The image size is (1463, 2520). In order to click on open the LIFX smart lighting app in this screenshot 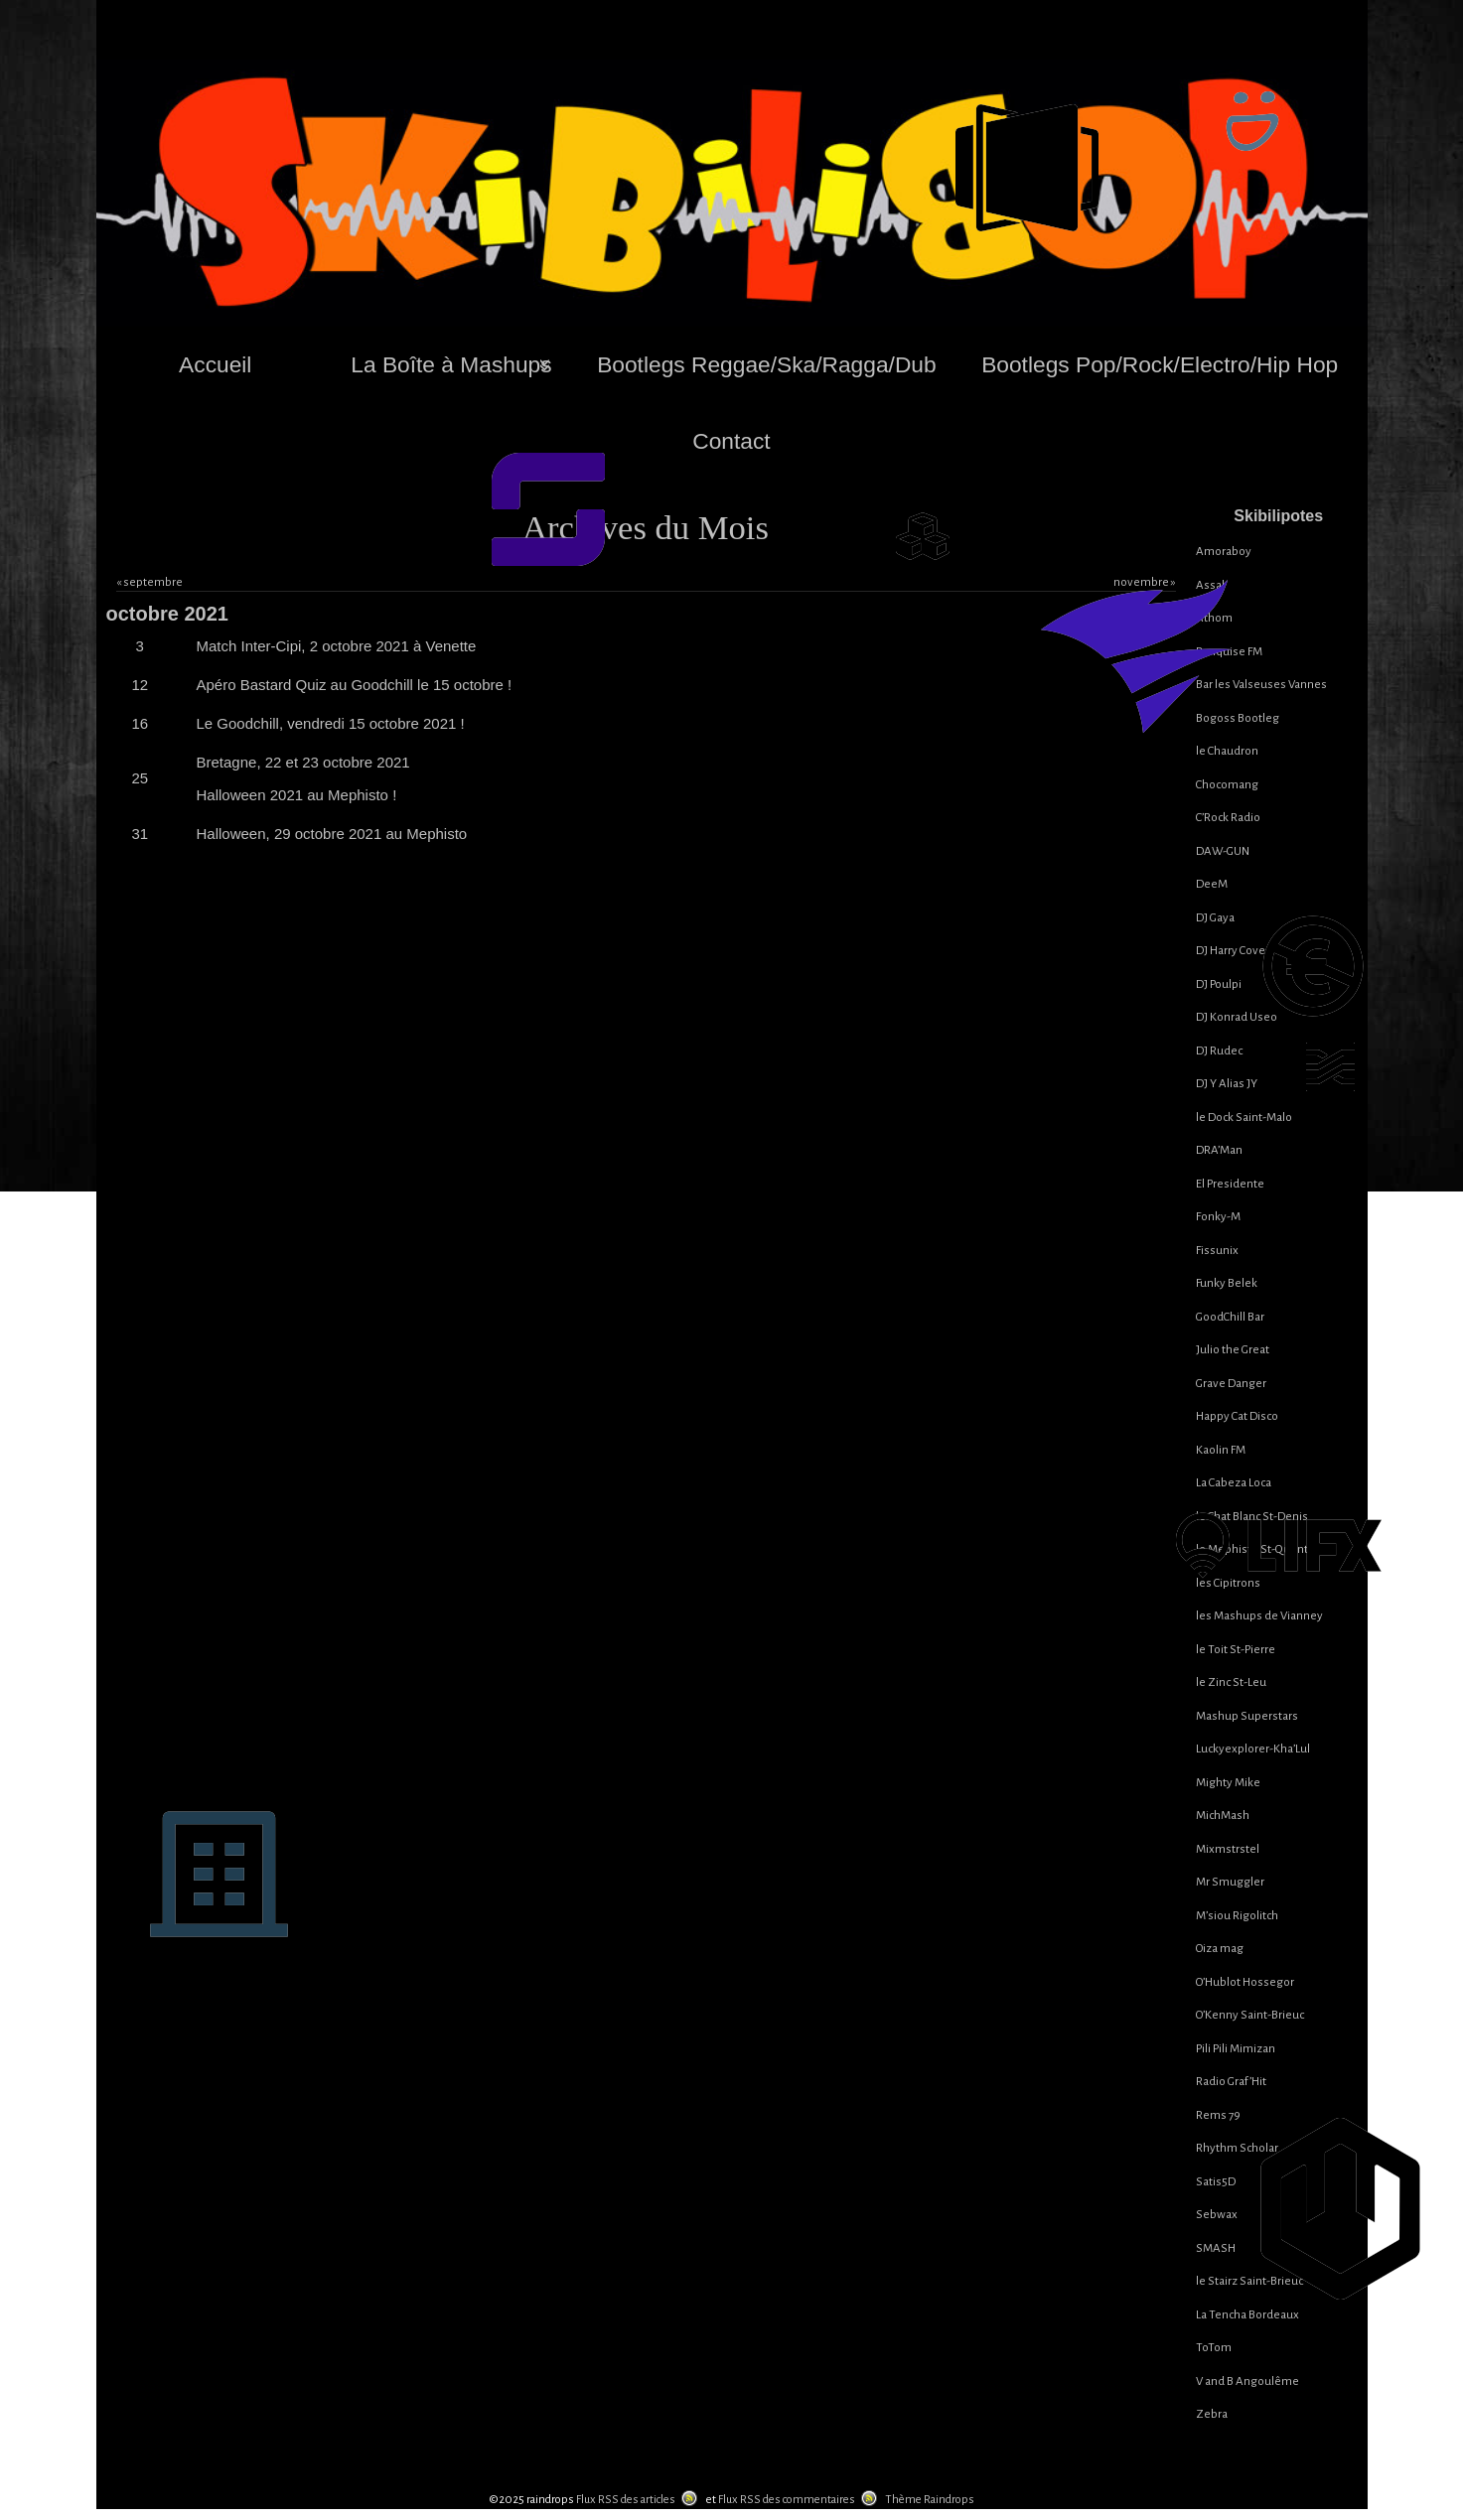, I will do `click(1278, 1545)`.